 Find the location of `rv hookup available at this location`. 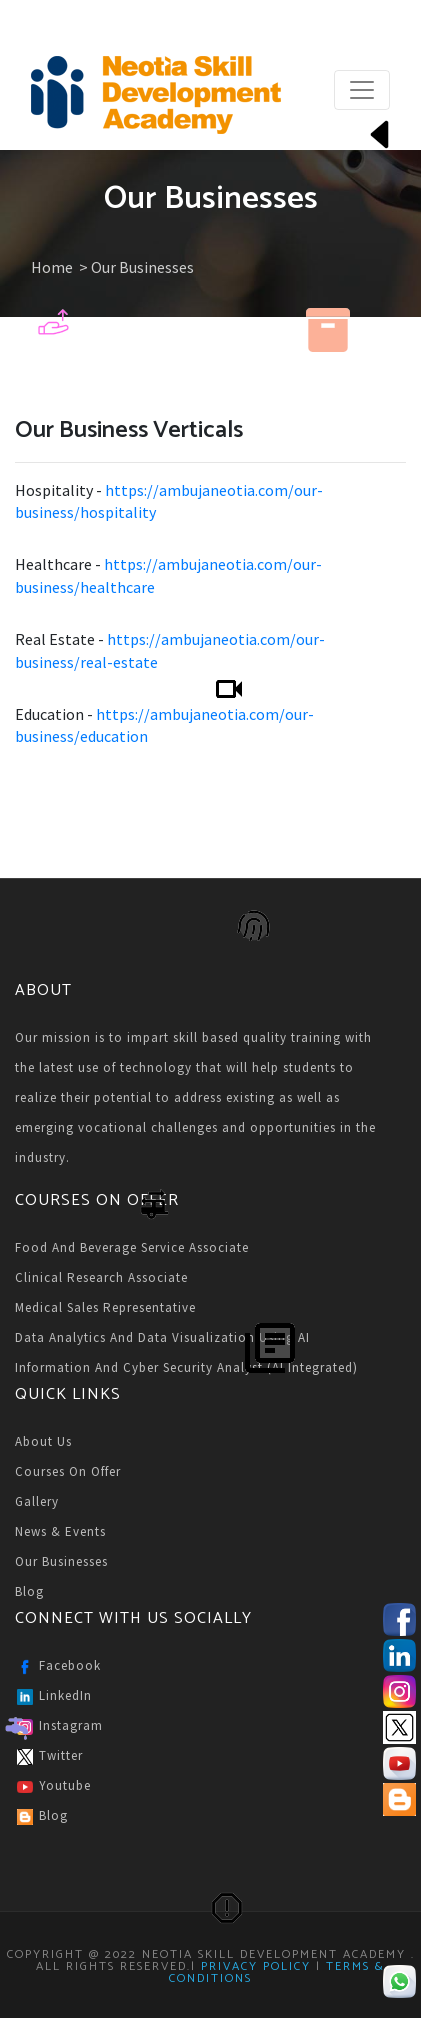

rv hookup available at this location is located at coordinates (153, 1204).